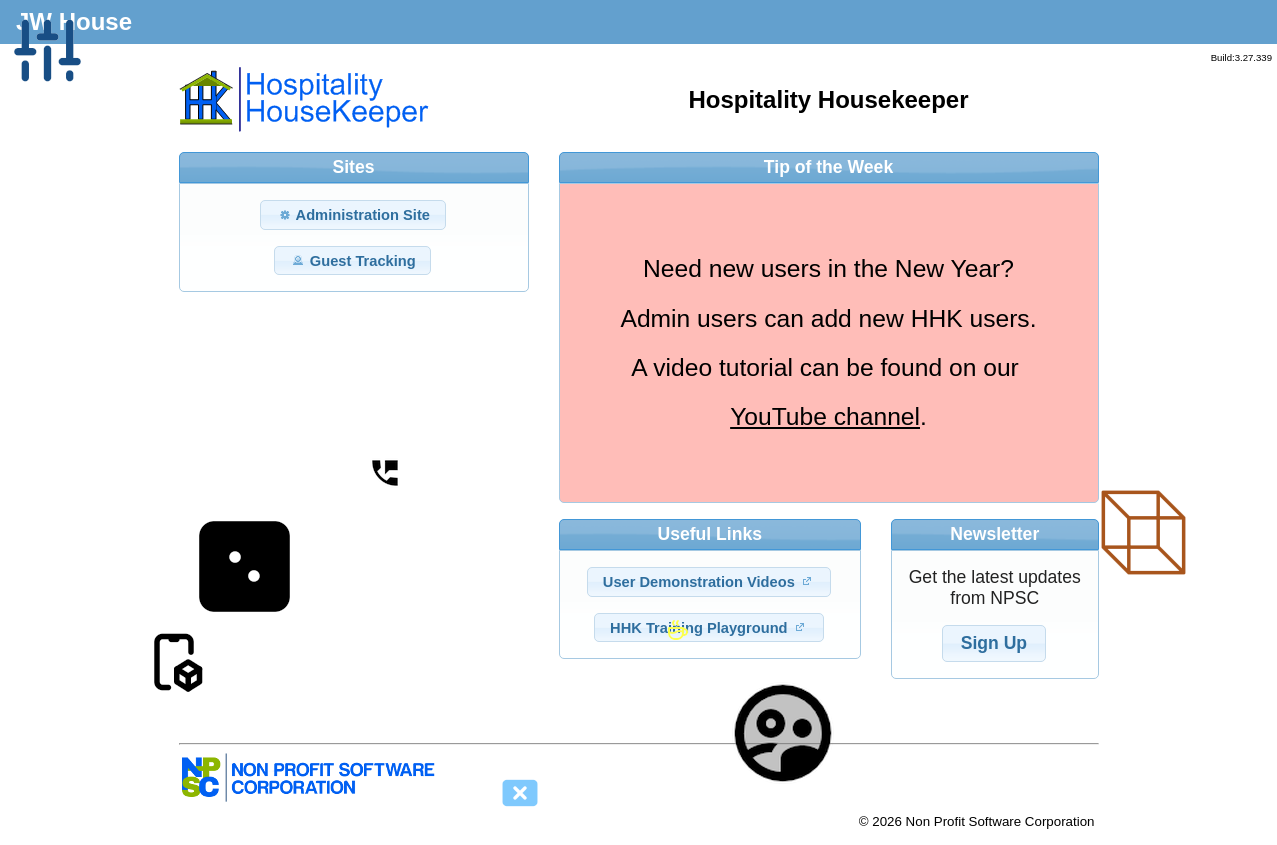 The height and width of the screenshot is (845, 1277). What do you see at coordinates (385, 473) in the screenshot?
I see `access voicemail or phone messages` at bounding box center [385, 473].